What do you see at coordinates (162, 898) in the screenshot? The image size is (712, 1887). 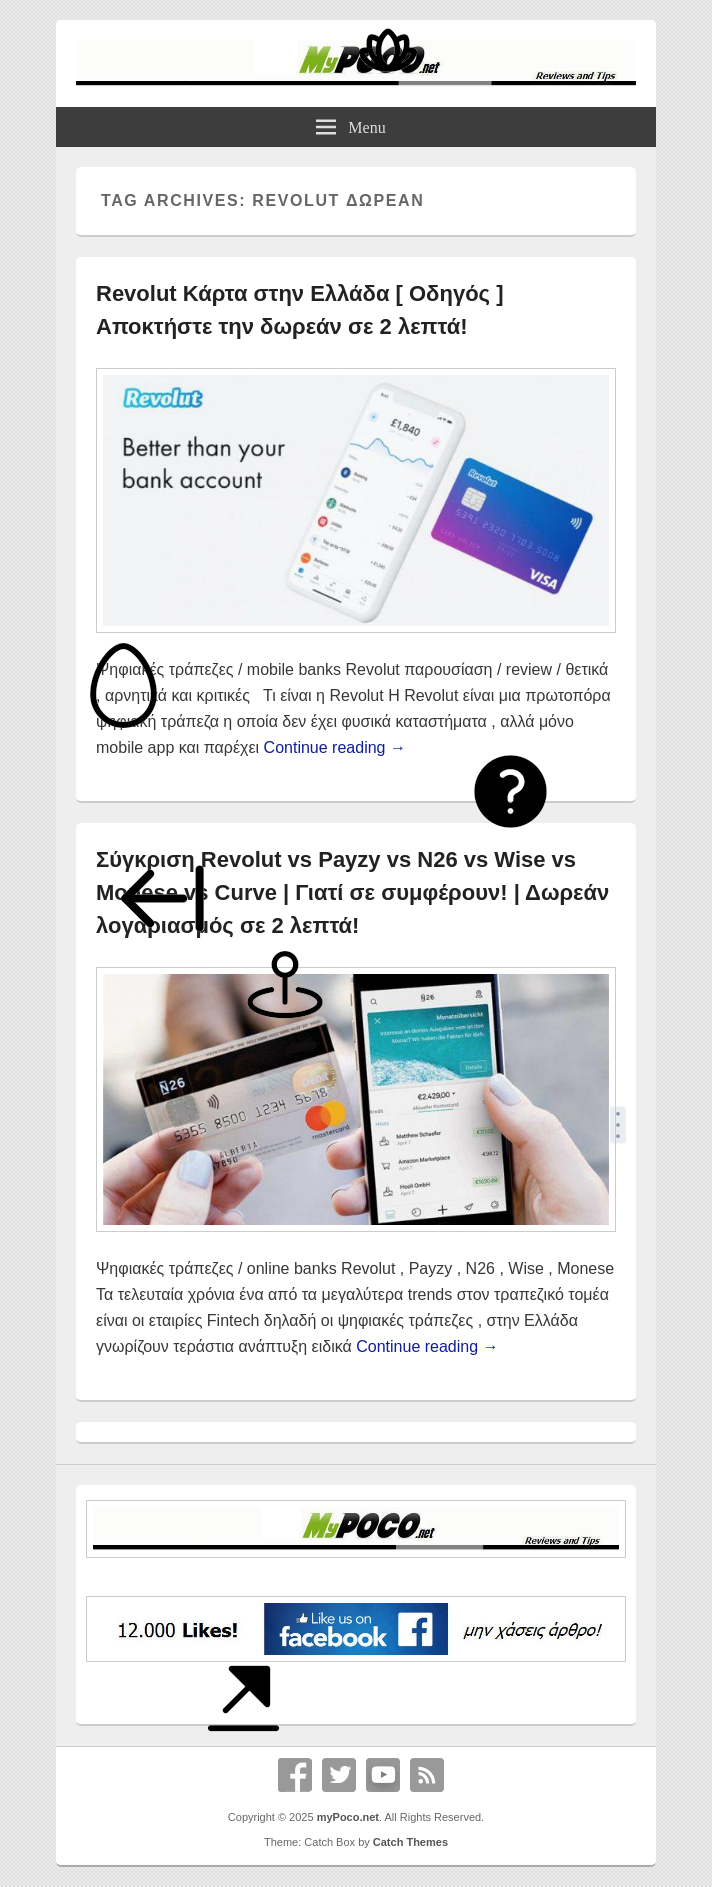 I see `navigate back to previous screen` at bounding box center [162, 898].